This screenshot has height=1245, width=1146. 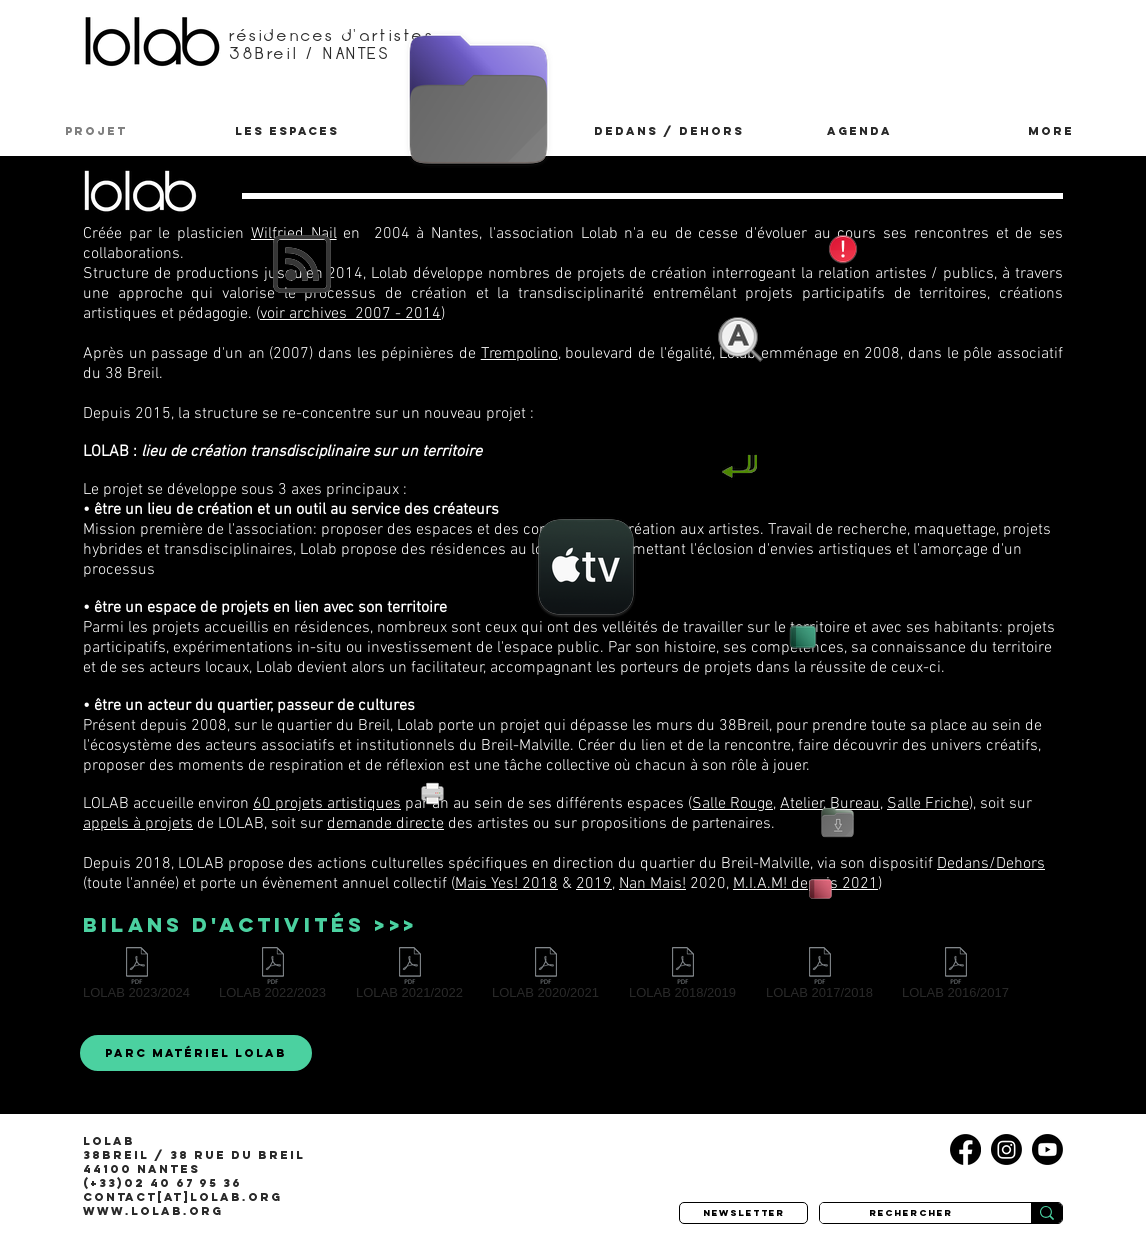 I want to click on access RSS feed reader, so click(x=302, y=264).